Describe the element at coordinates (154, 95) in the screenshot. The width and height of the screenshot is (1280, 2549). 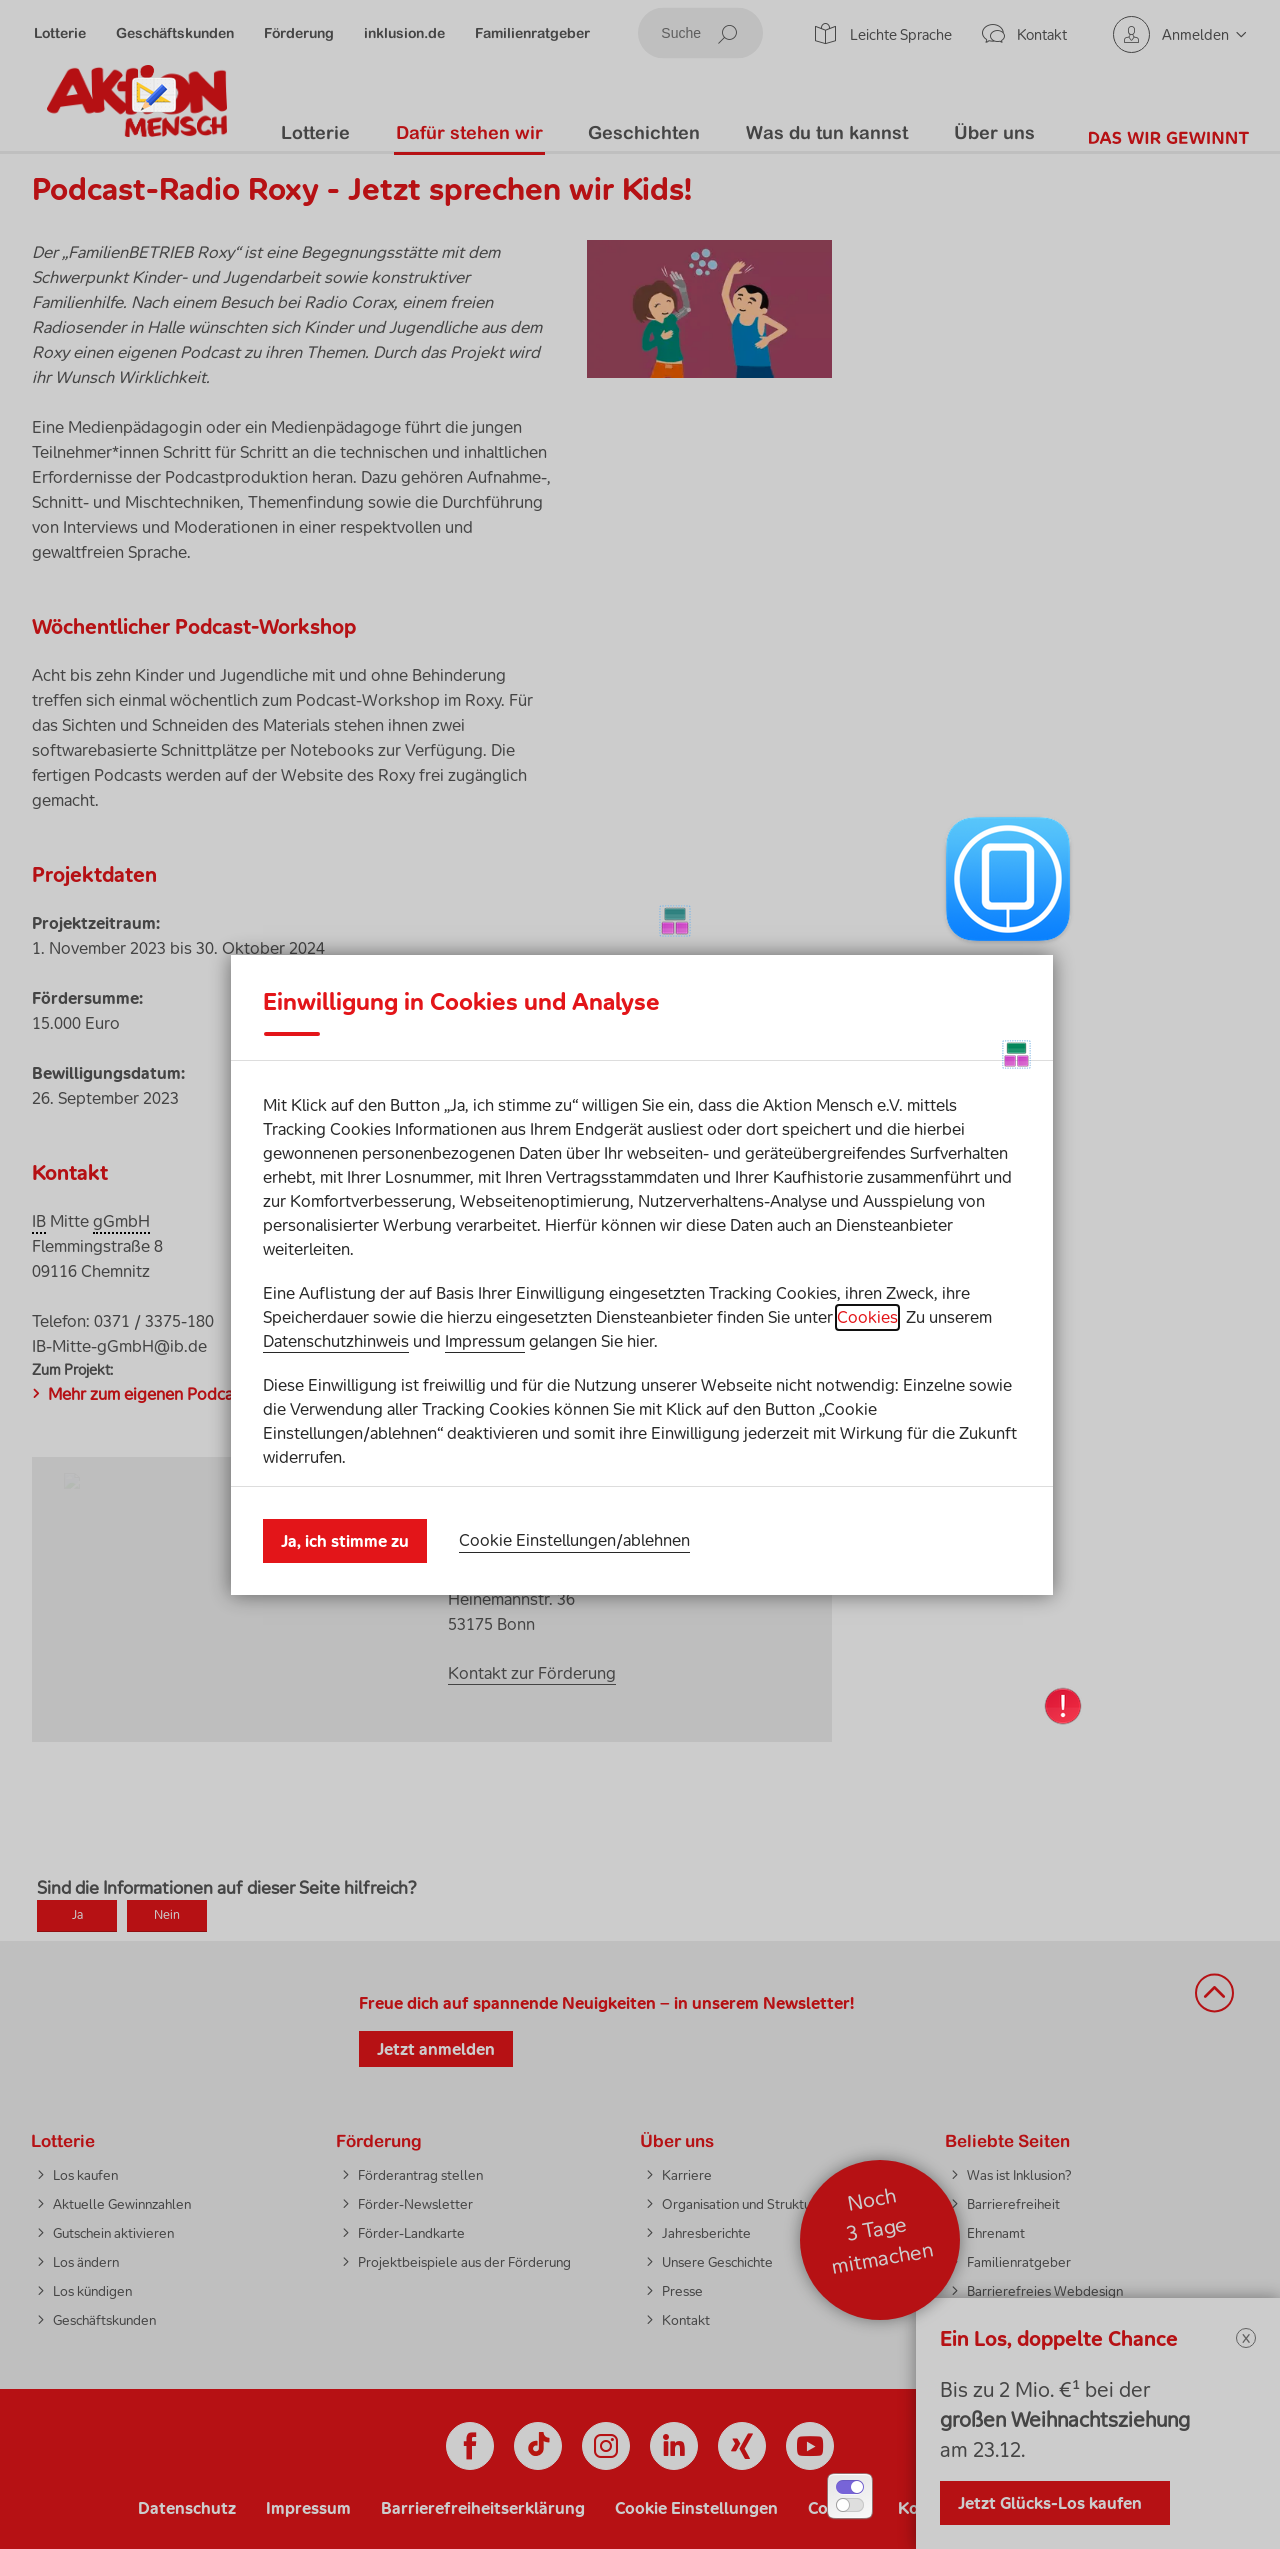
I see `access system accessories and utility applications` at that location.